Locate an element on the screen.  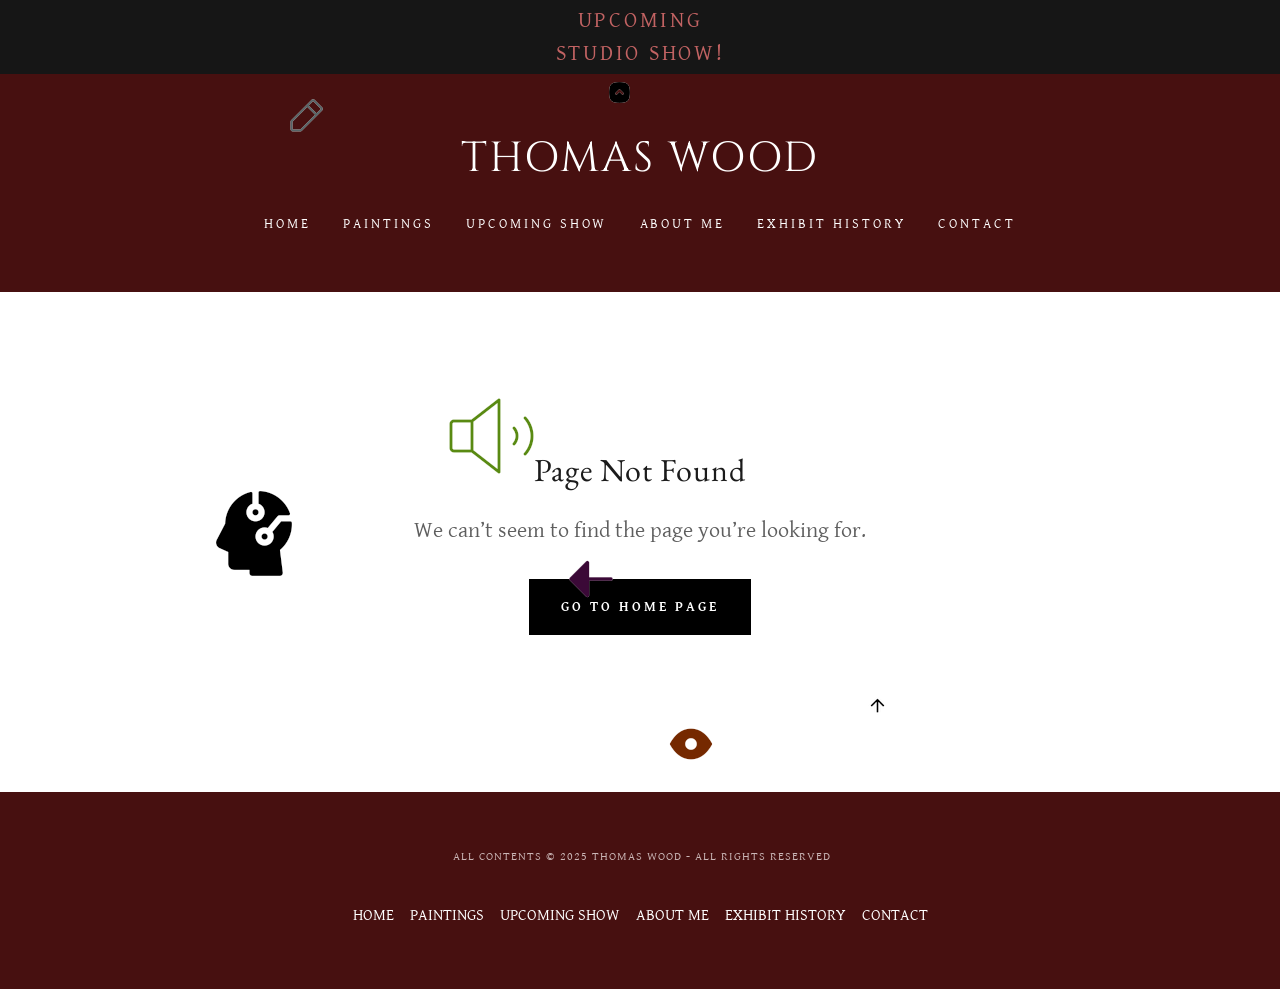
increase or adjust volume level is located at coordinates (490, 436).